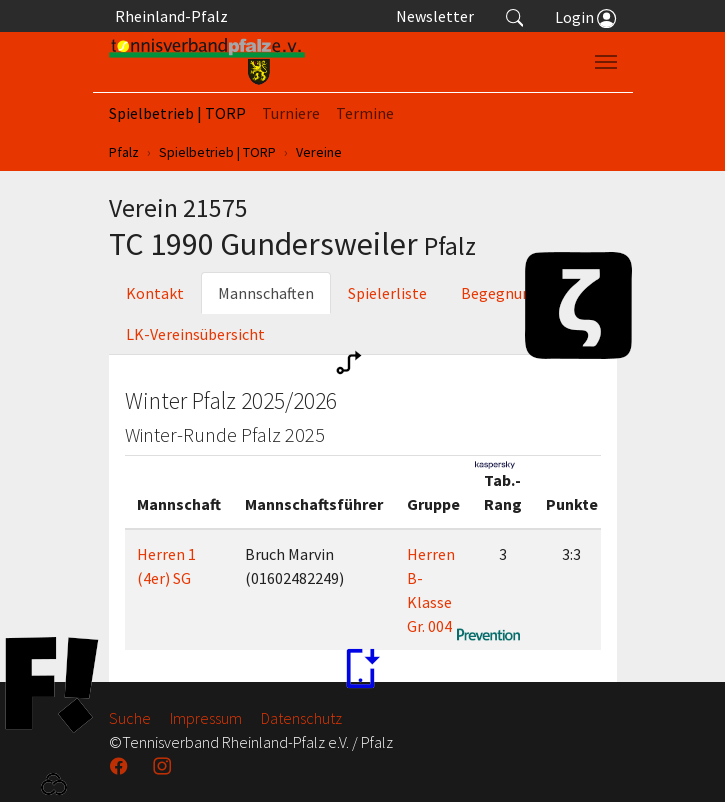 The height and width of the screenshot is (802, 725). Describe the element at coordinates (495, 465) in the screenshot. I see `kaspersky antivirus app` at that location.